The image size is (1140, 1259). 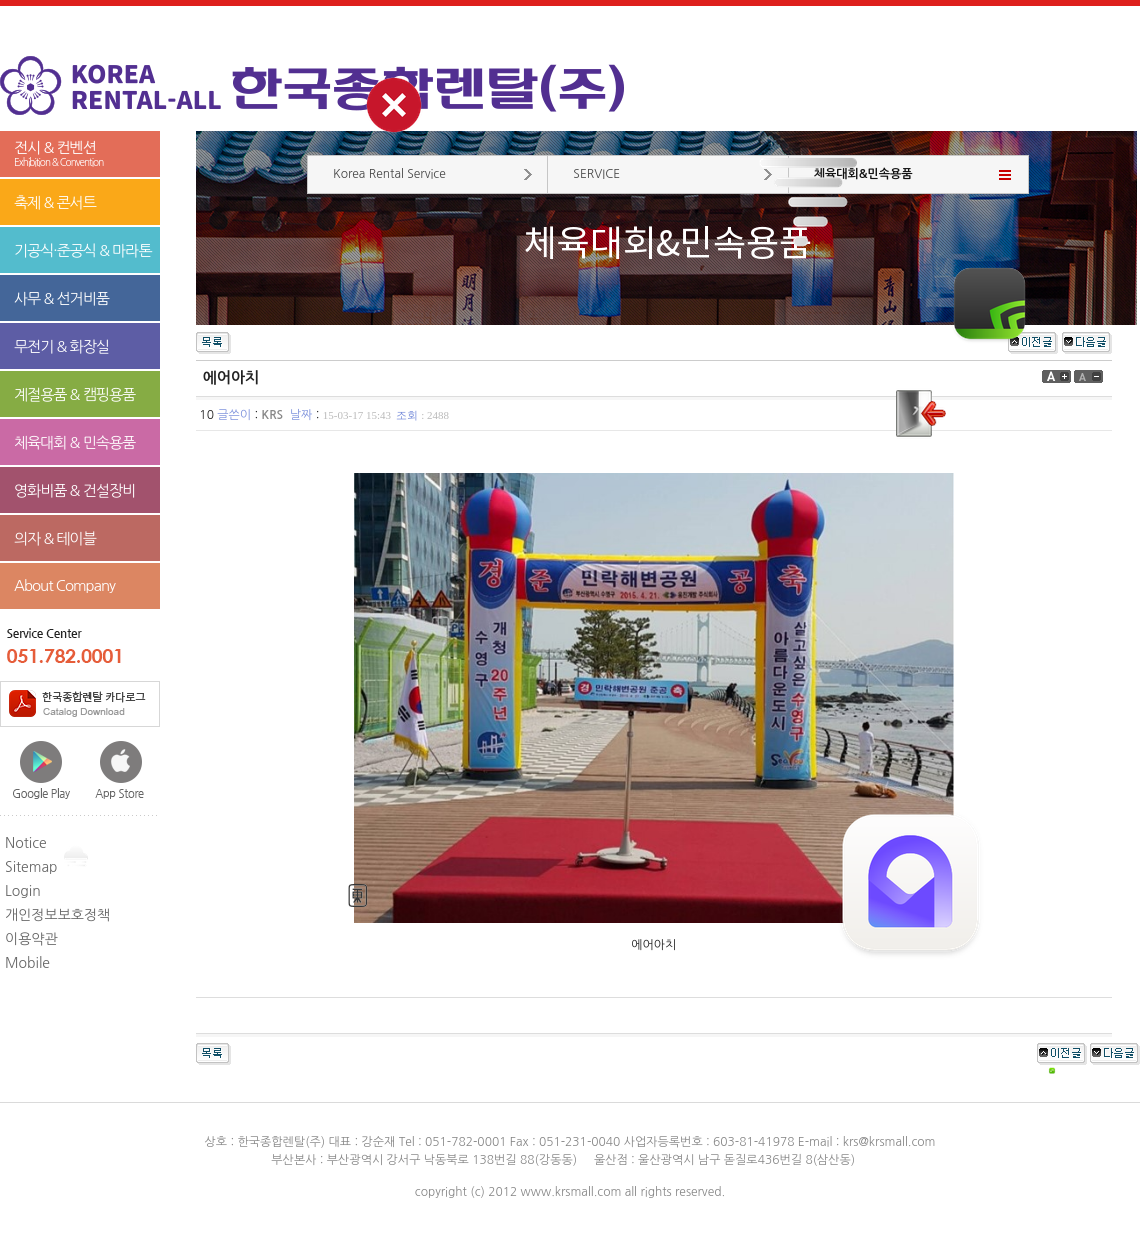 I want to click on launch gnome mahjongg tile matching game, so click(x=358, y=895).